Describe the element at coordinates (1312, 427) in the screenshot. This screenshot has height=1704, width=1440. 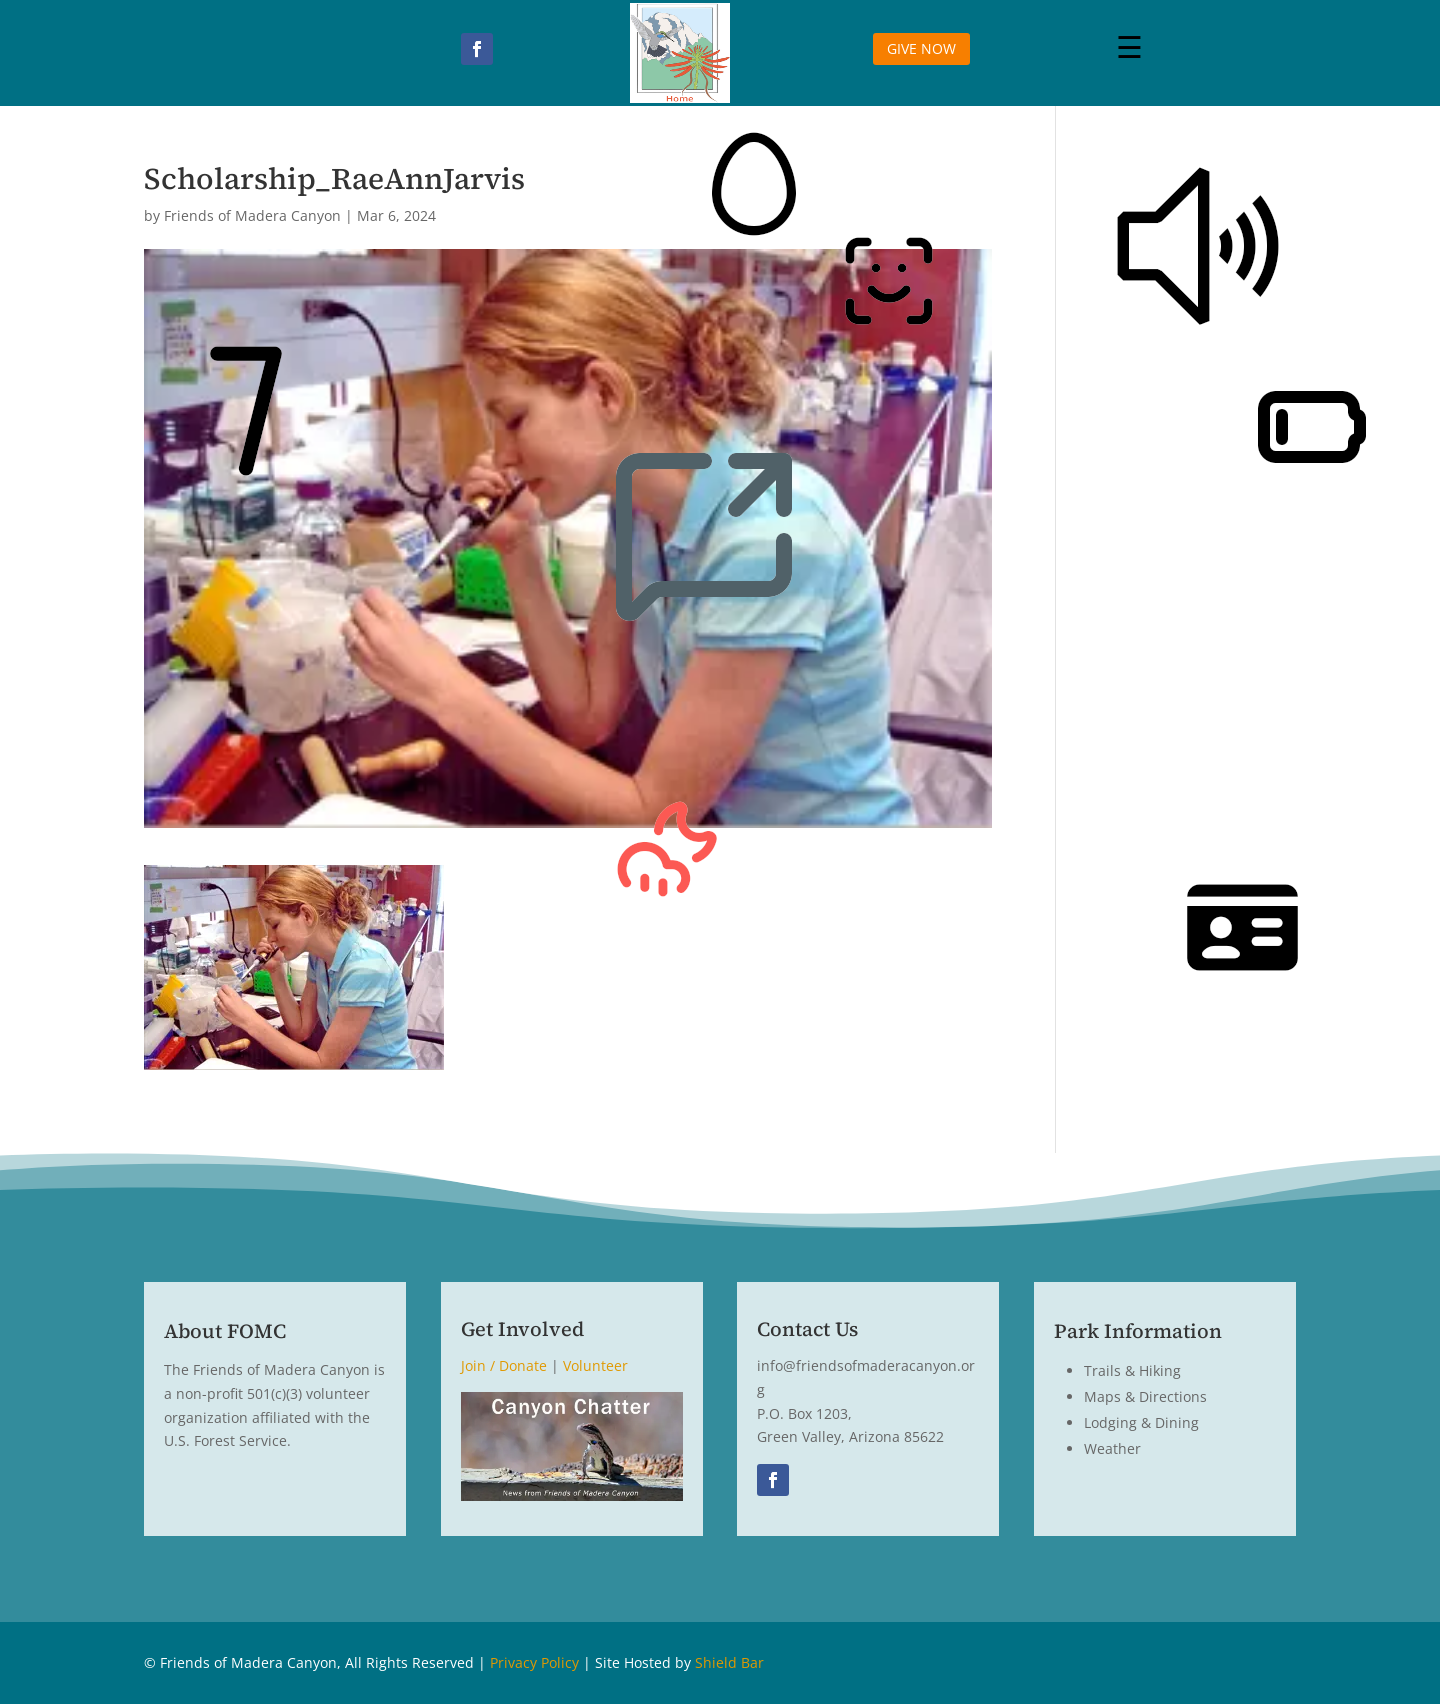
I see `indicates low battery level` at that location.